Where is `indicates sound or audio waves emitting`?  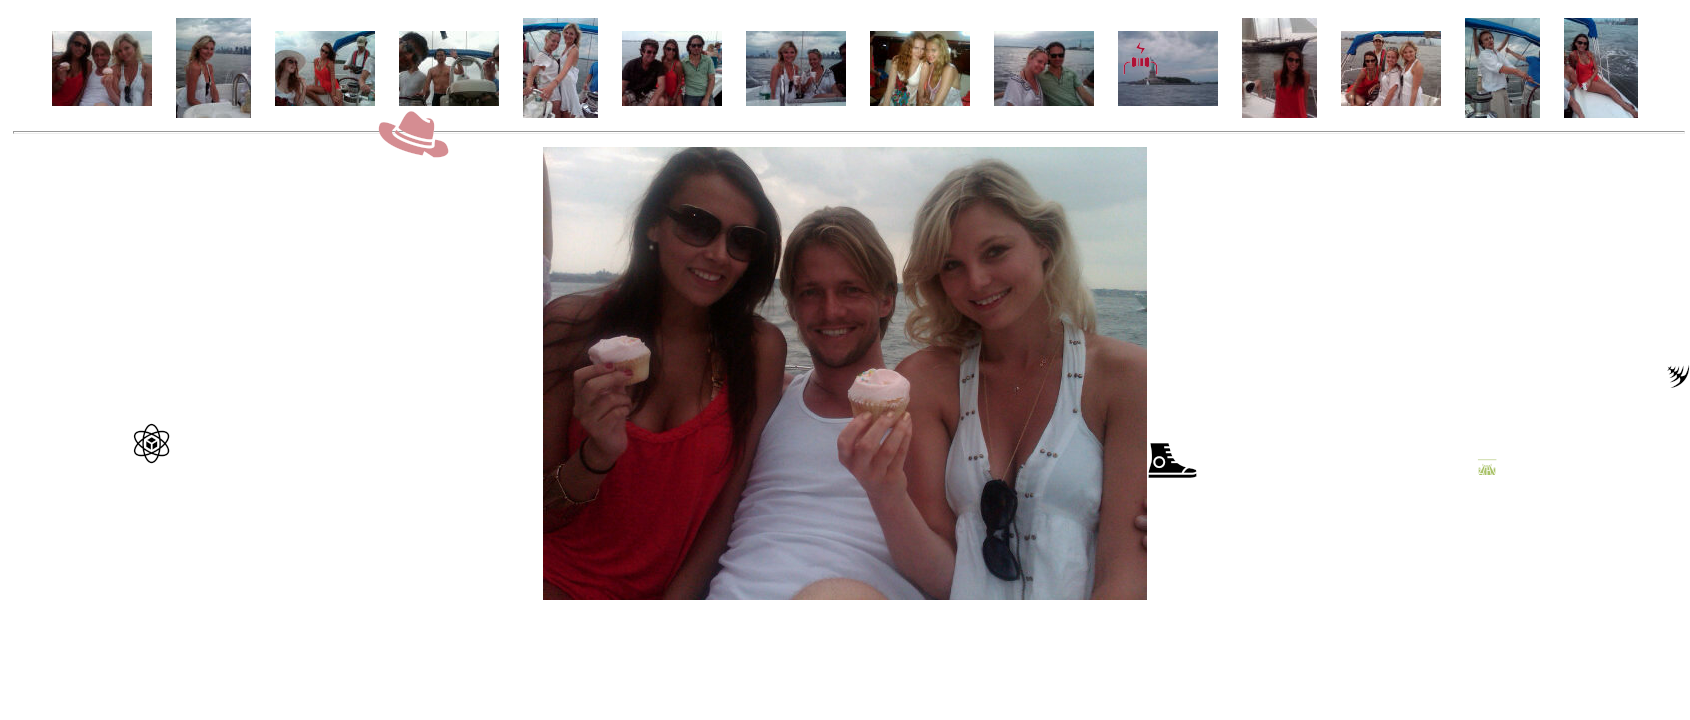 indicates sound or audio waves emitting is located at coordinates (1677, 376).